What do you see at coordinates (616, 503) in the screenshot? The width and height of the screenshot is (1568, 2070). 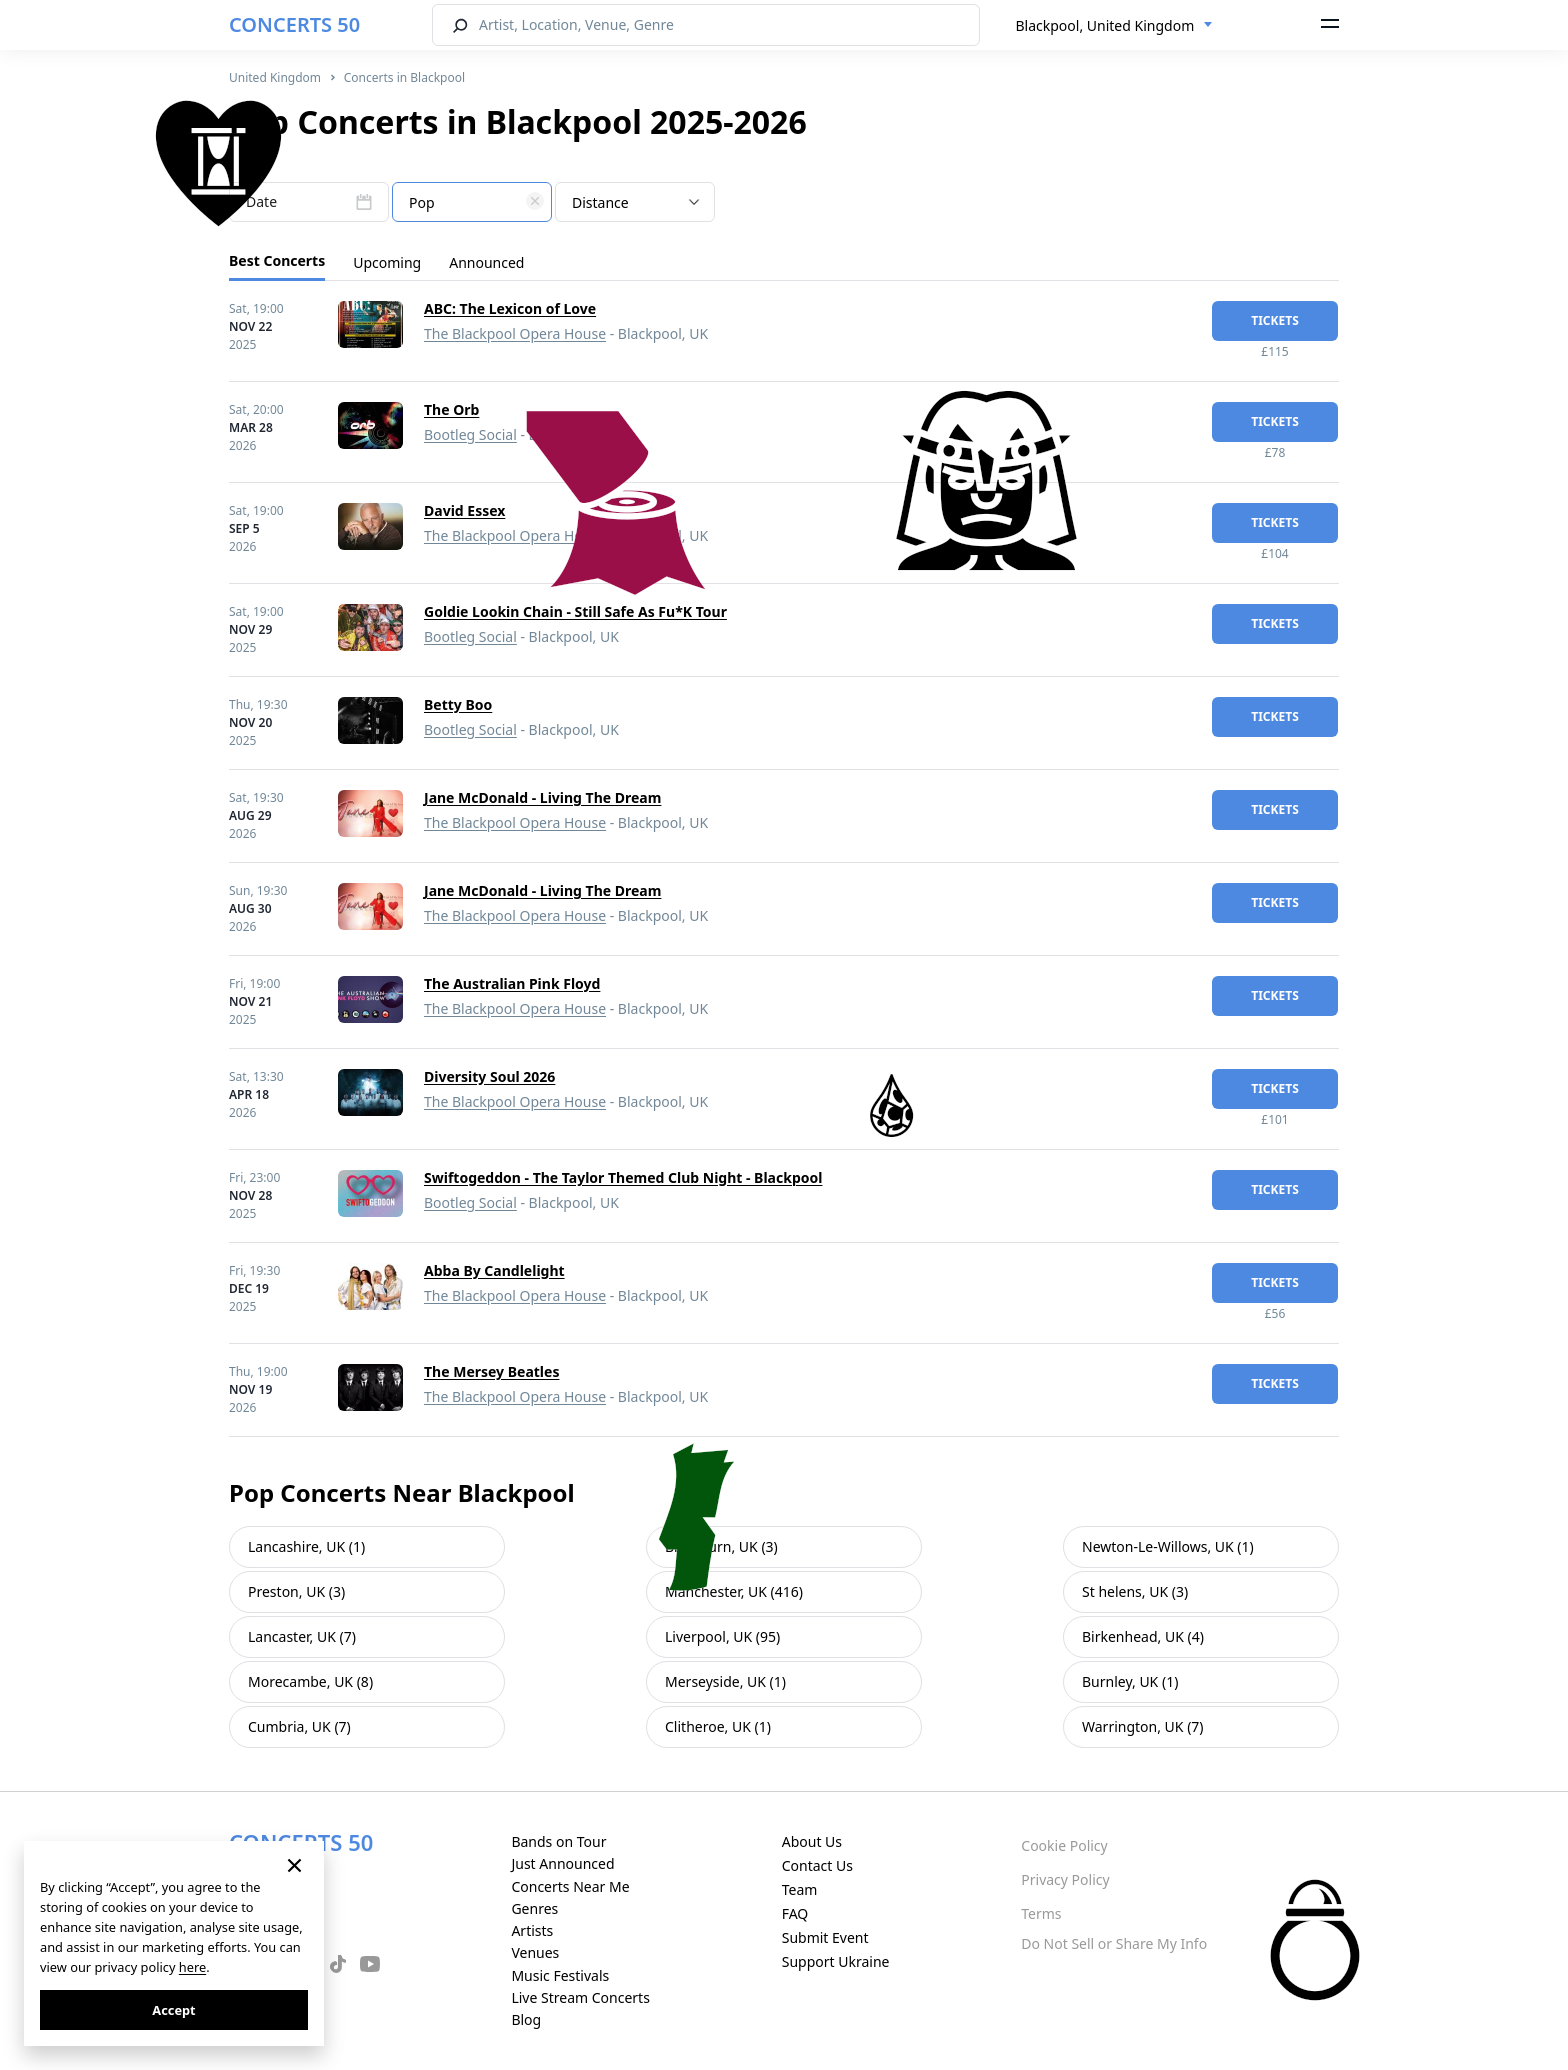 I see `logging or deforestation activity indicator` at bounding box center [616, 503].